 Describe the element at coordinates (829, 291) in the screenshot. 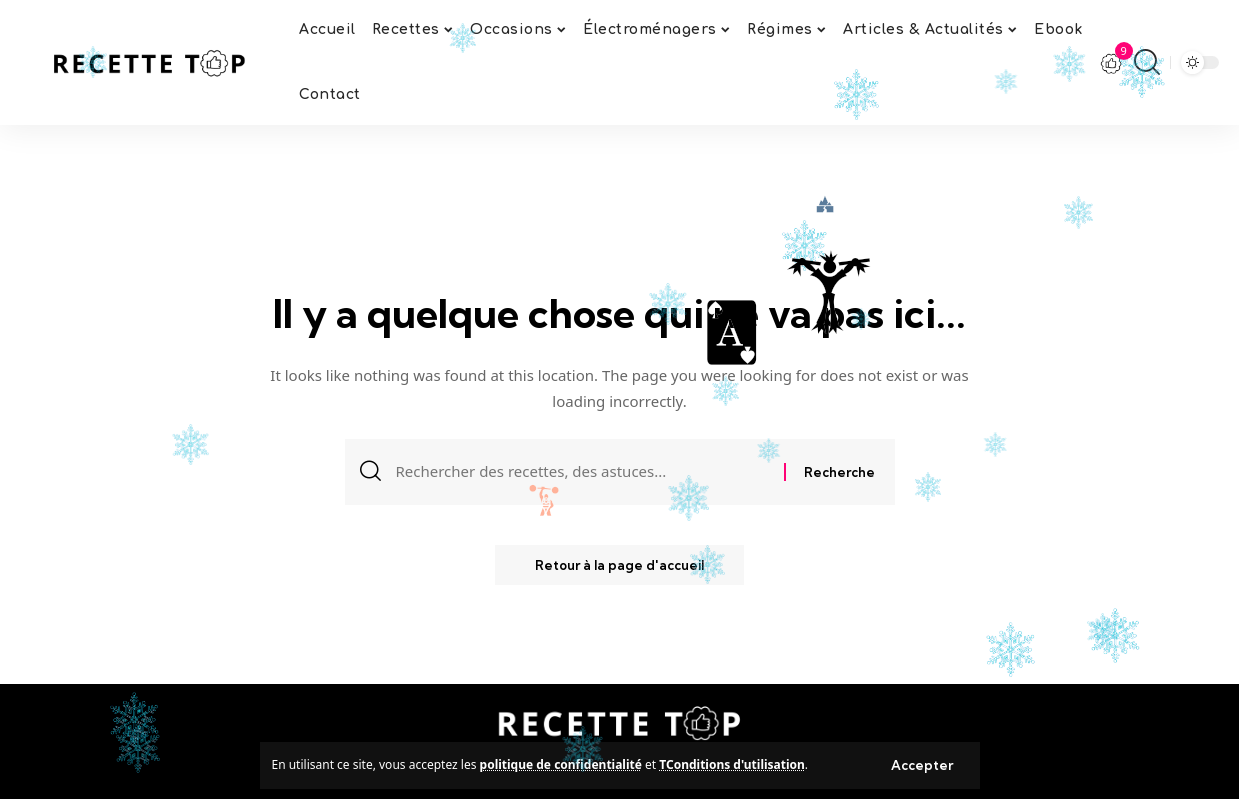

I see `indicates a farm or agricultural game section` at that location.